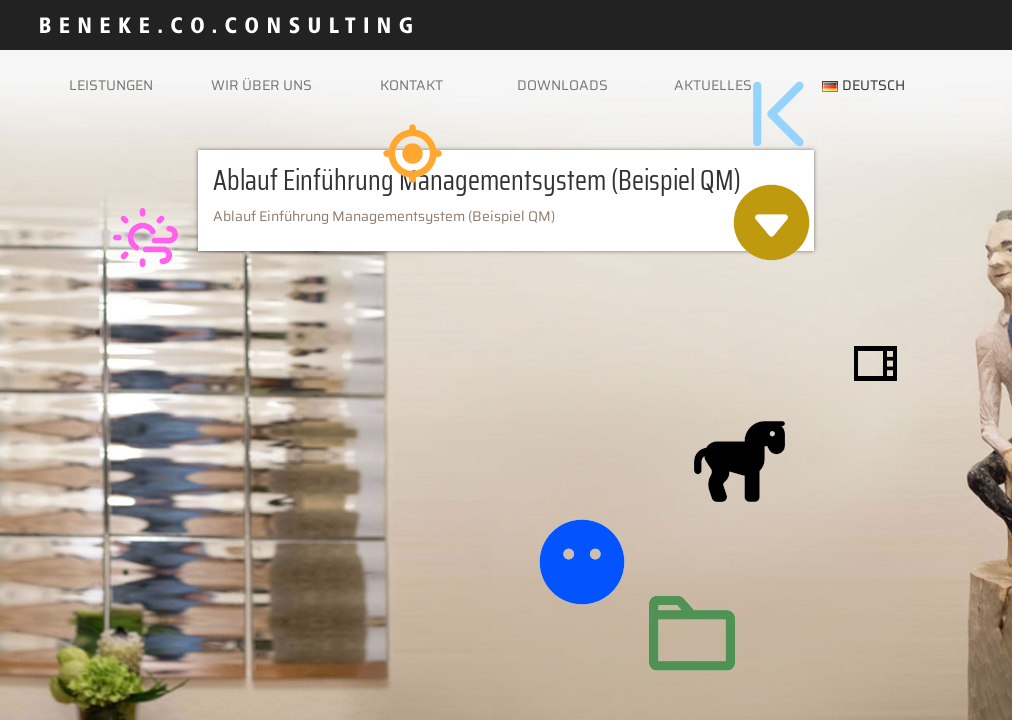  I want to click on view current weather conditions, so click(145, 237).